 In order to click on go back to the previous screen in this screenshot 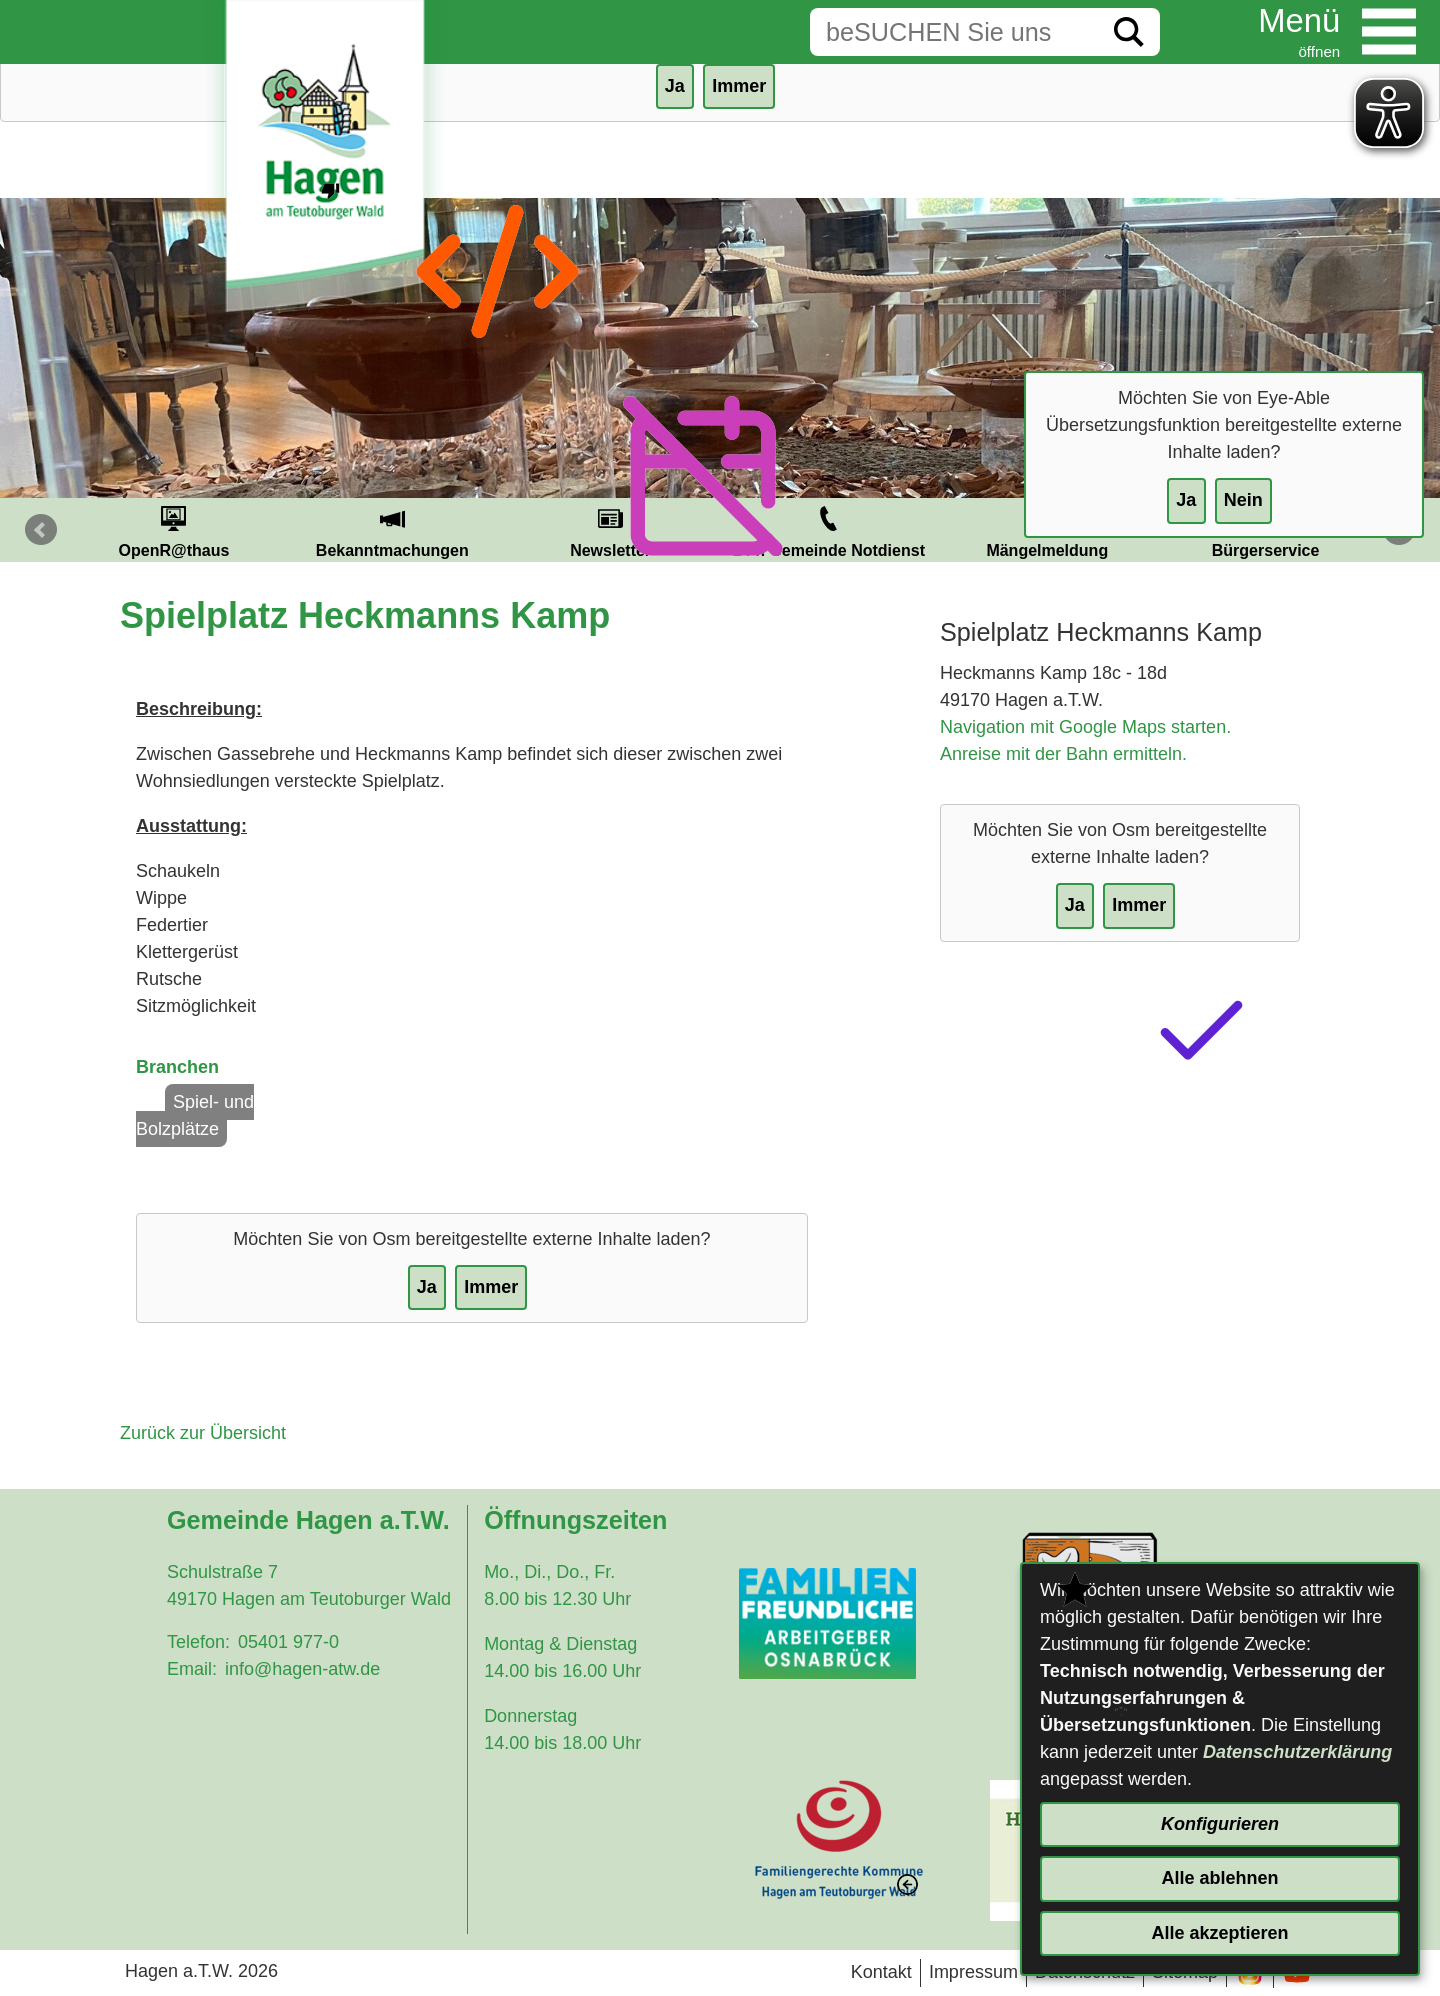, I will do `click(907, 1884)`.